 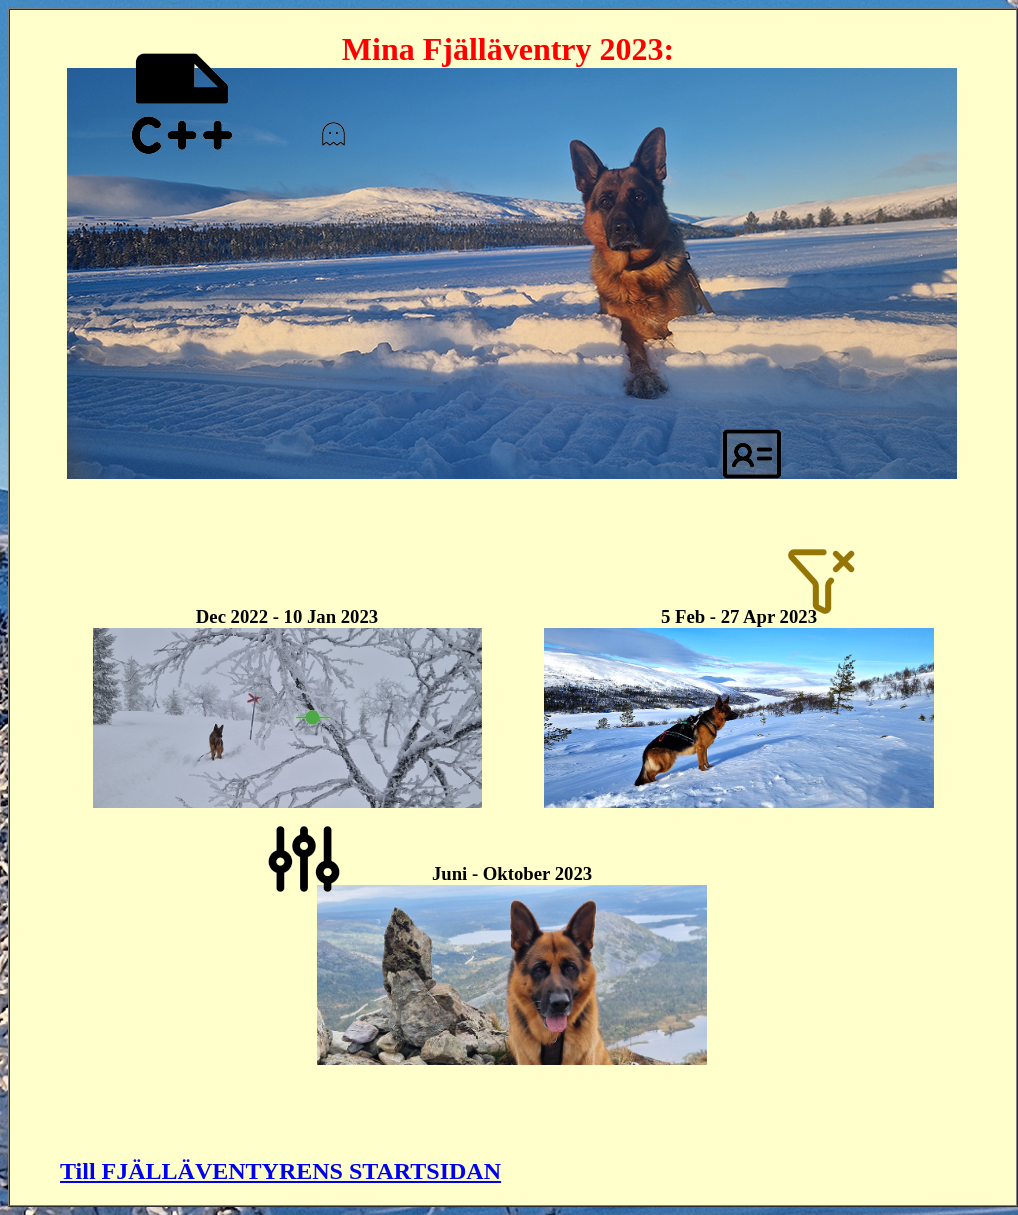 What do you see at coordinates (333, 134) in the screenshot?
I see `toggle ghost mode or invisible status` at bounding box center [333, 134].